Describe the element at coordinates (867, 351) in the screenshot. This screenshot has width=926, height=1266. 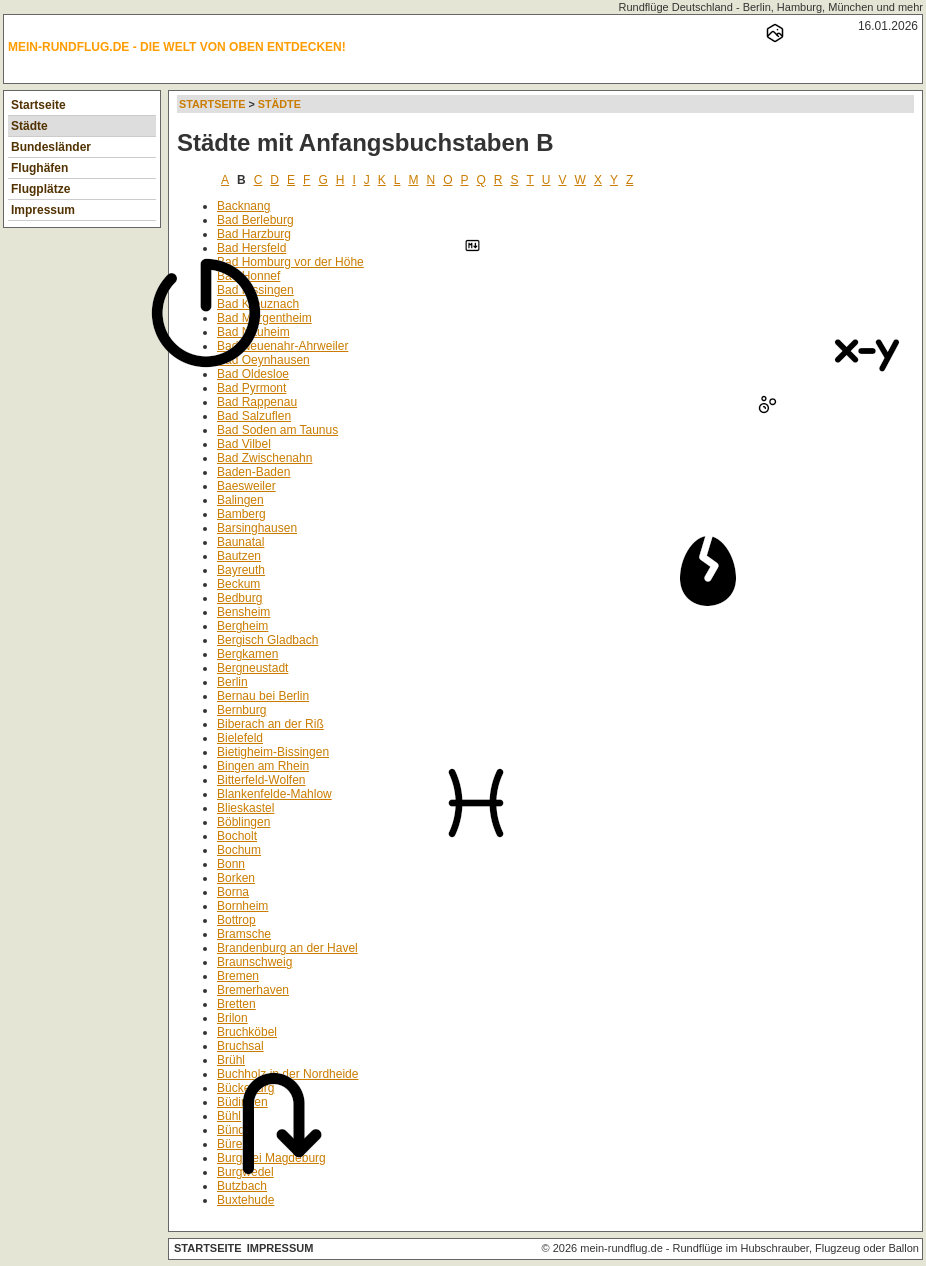
I see `subtract y value from x in a calculation` at that location.